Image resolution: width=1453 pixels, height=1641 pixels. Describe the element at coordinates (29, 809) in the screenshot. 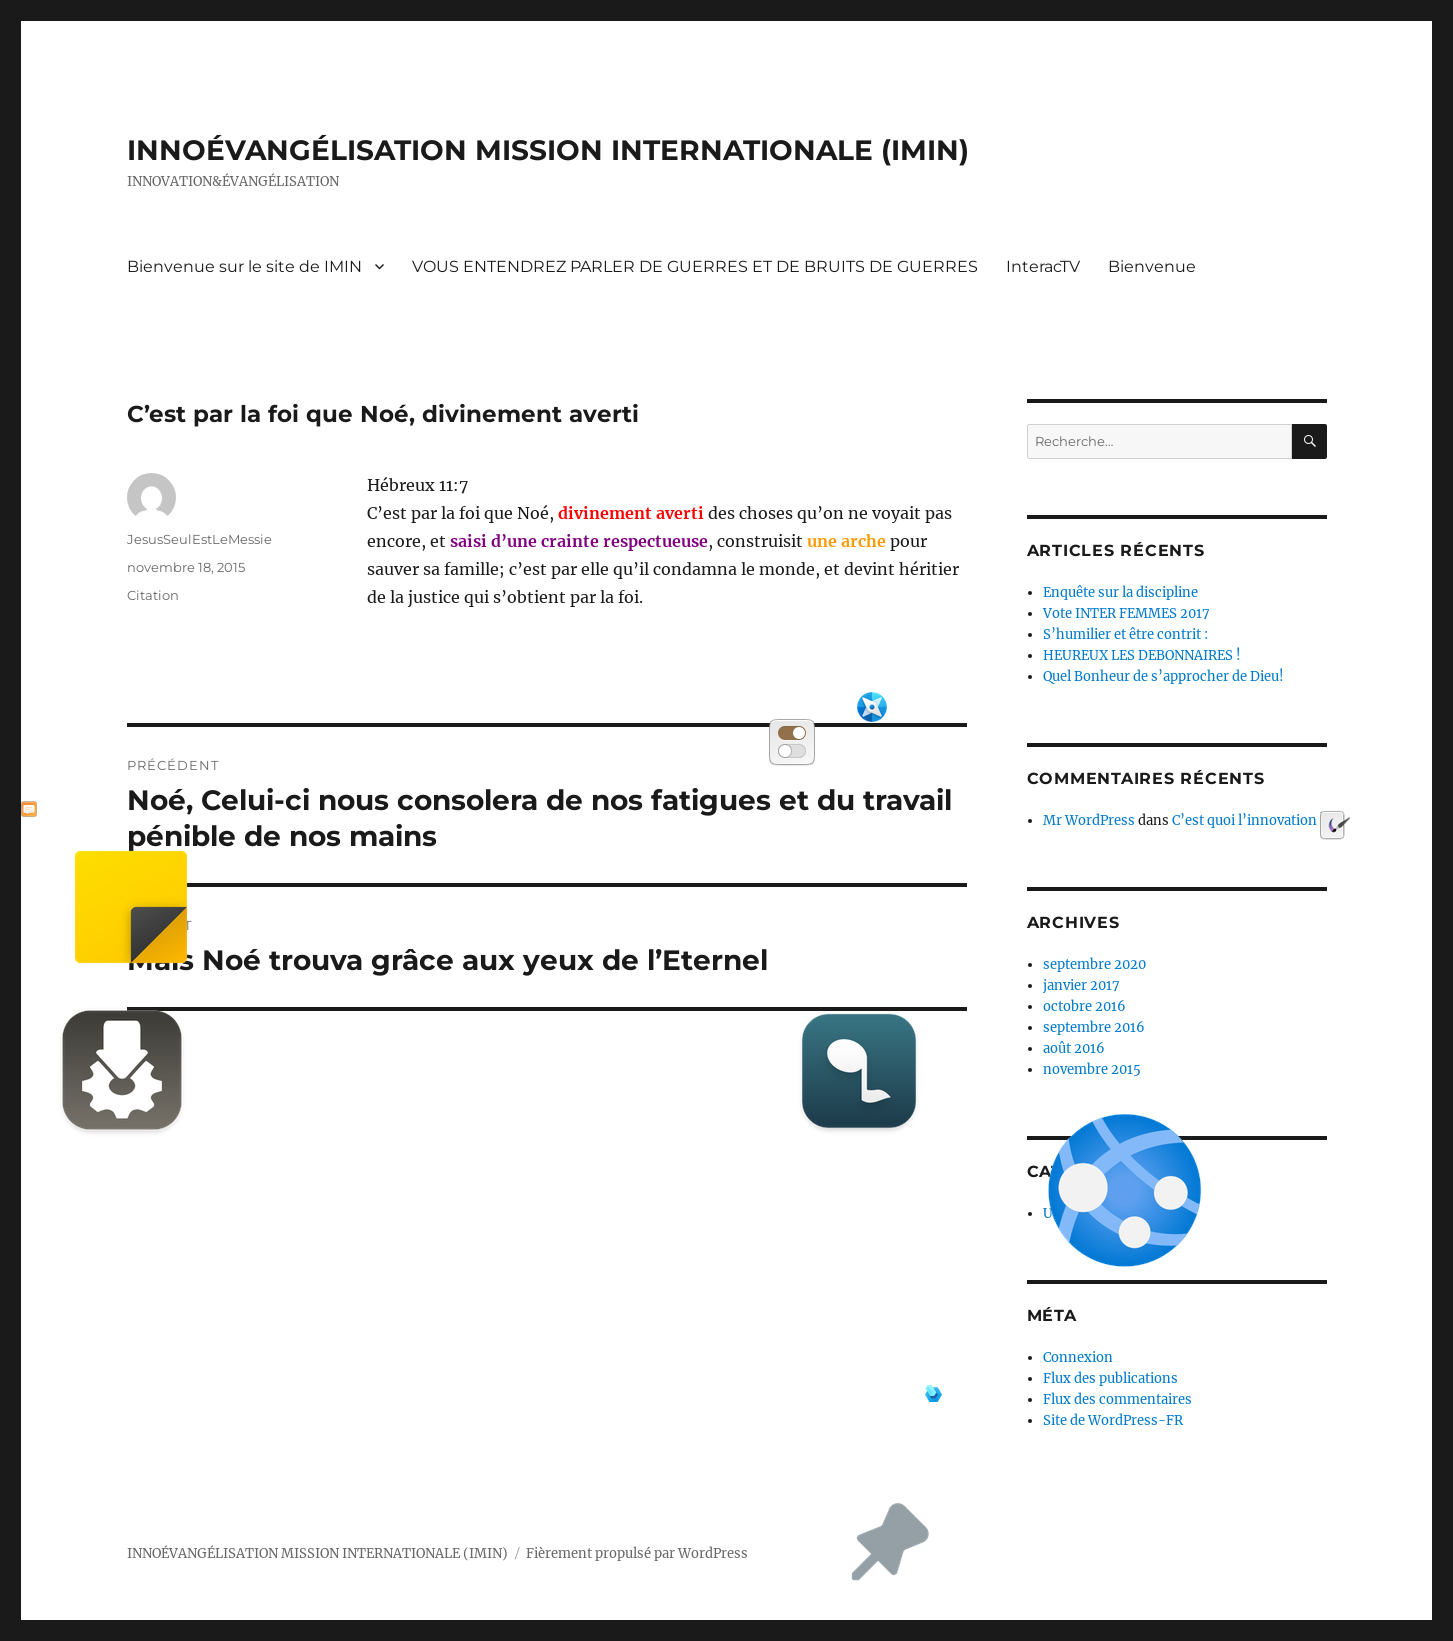

I see `open empathy messaging app` at that location.